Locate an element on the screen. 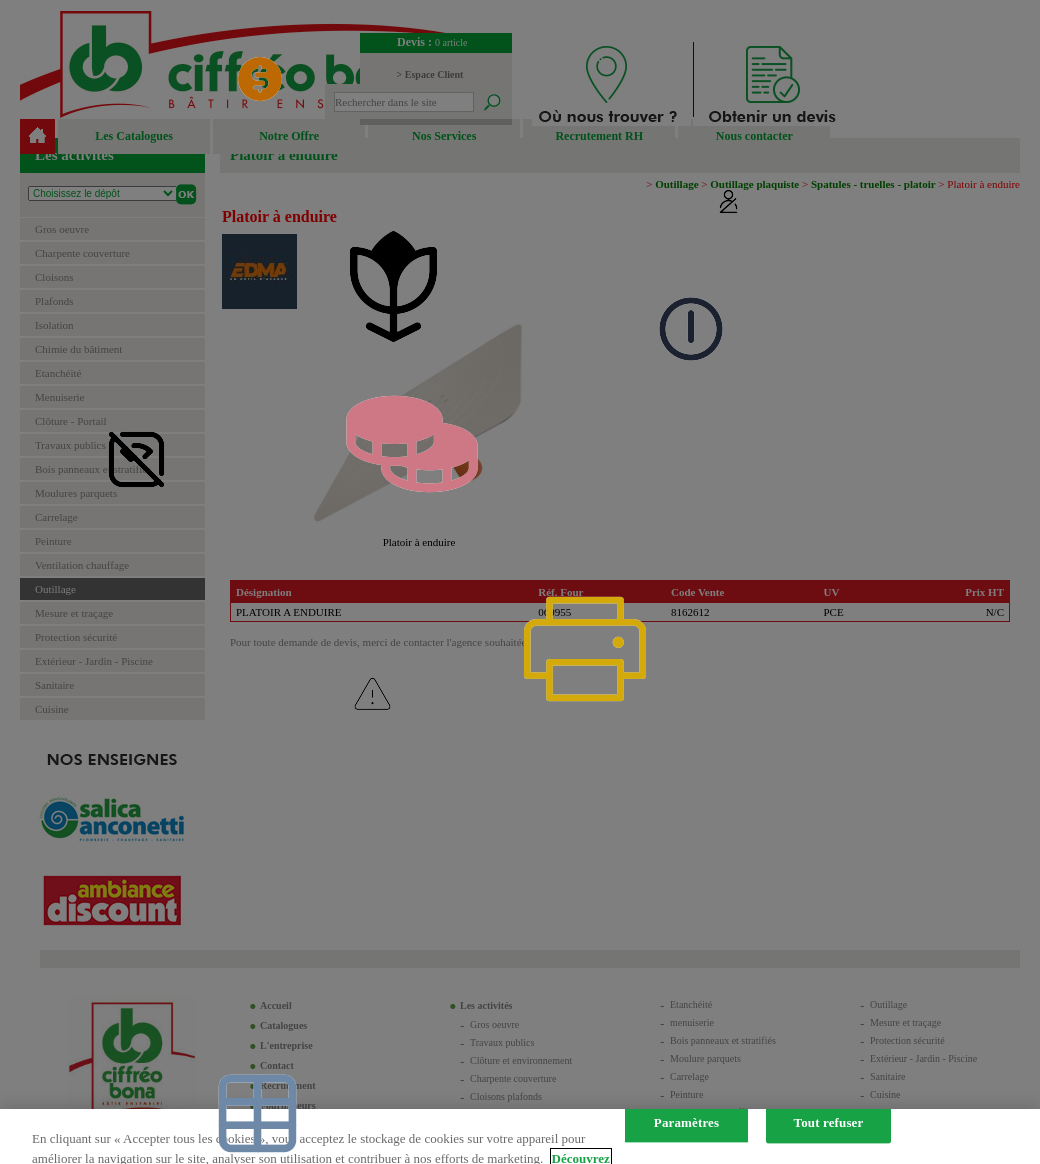 Image resolution: width=1040 pixels, height=1164 pixels. indicates seatbelt reminder or safety warning is located at coordinates (728, 201).